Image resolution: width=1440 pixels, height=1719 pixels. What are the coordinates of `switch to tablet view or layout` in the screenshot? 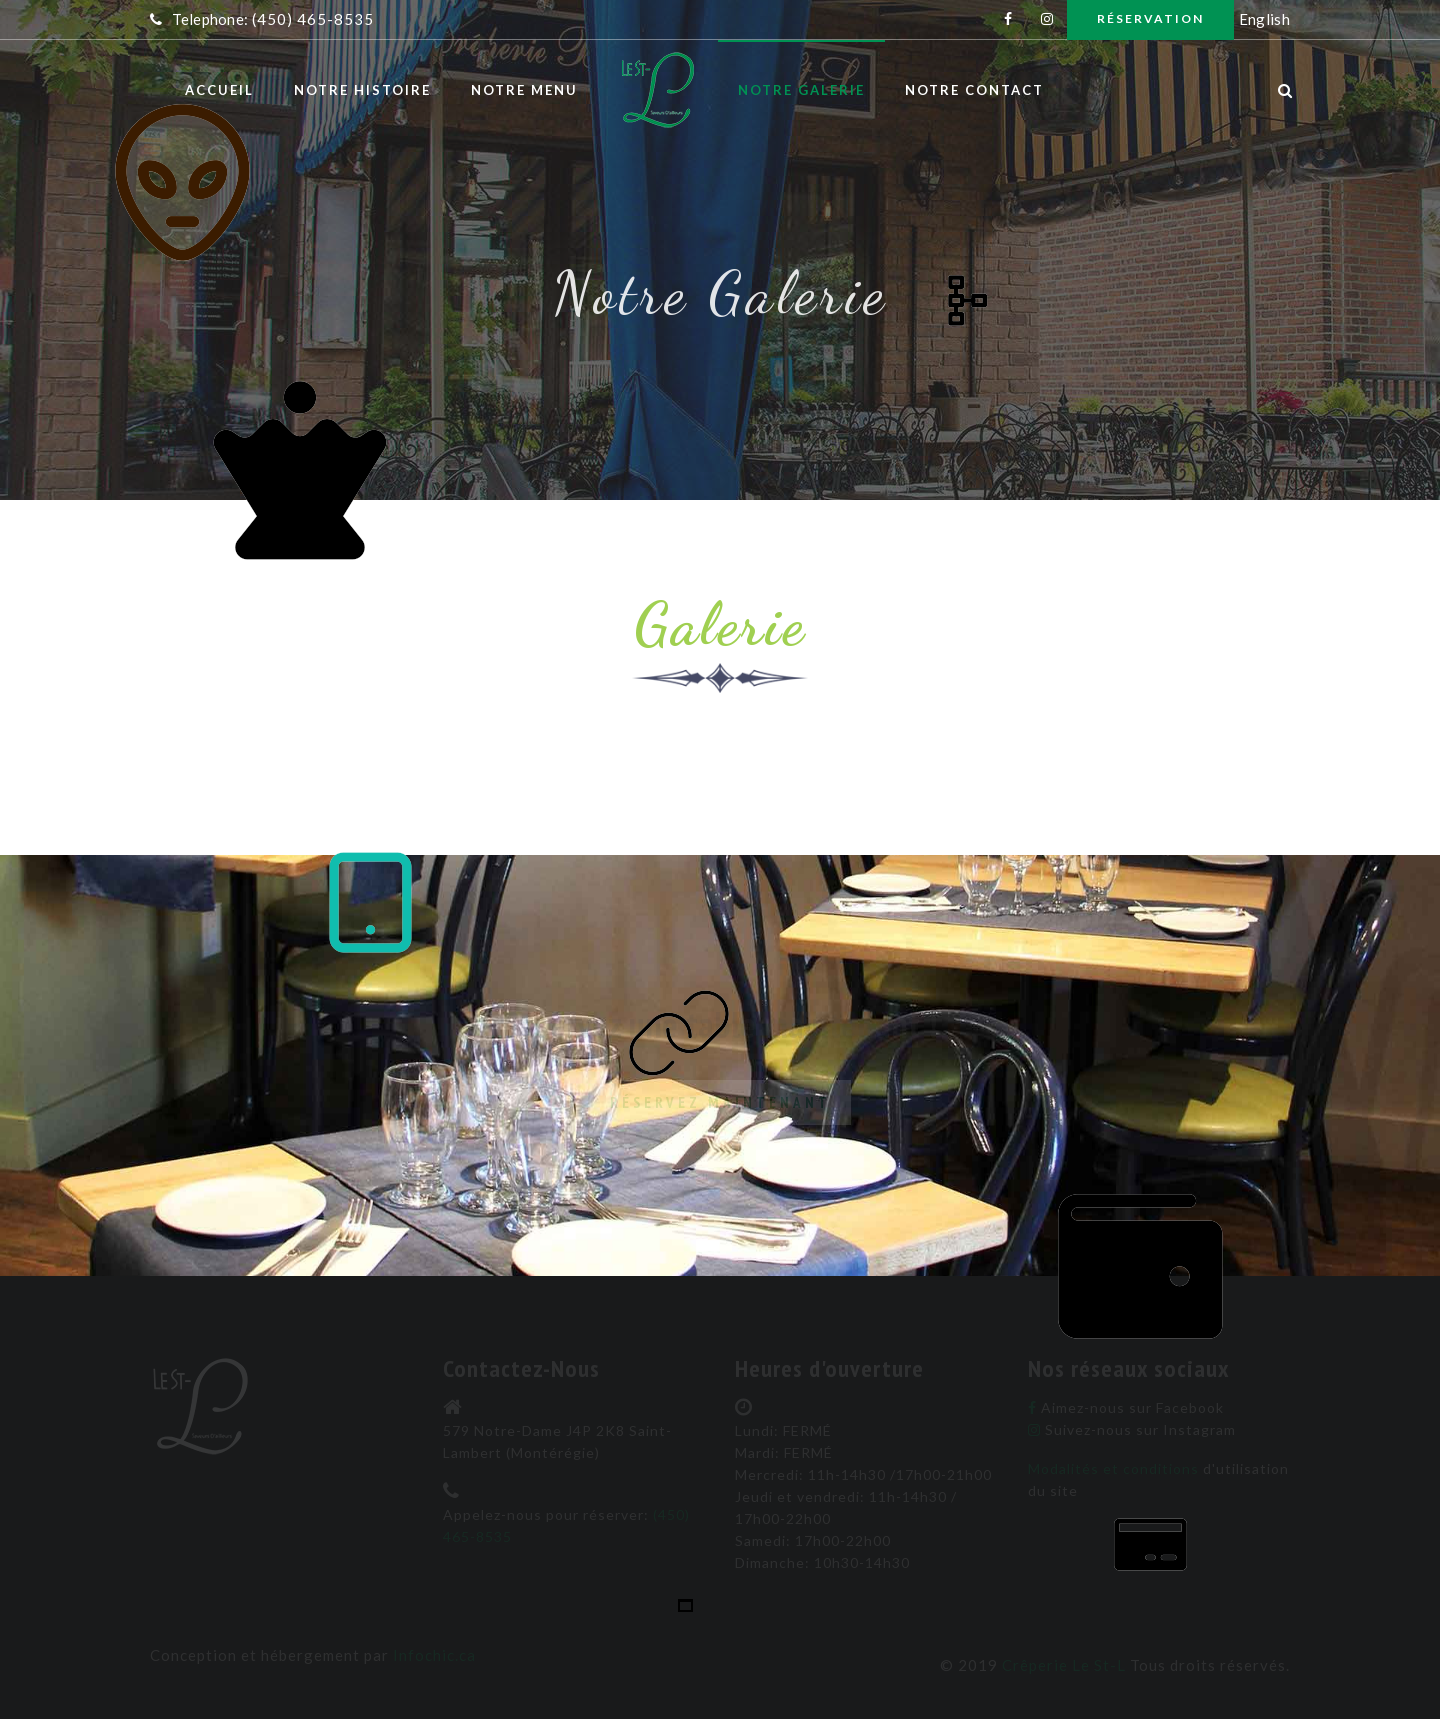 It's located at (370, 902).